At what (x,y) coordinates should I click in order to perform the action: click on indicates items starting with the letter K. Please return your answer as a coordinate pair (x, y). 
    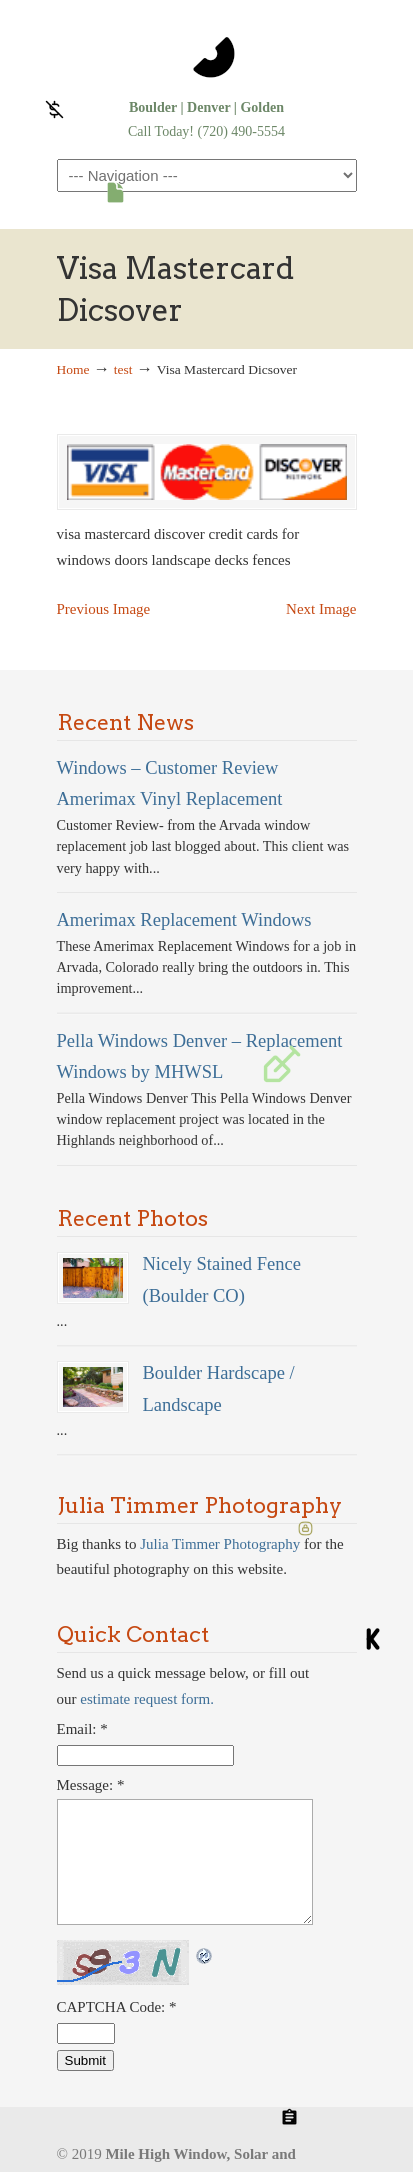
    Looking at the image, I should click on (372, 1639).